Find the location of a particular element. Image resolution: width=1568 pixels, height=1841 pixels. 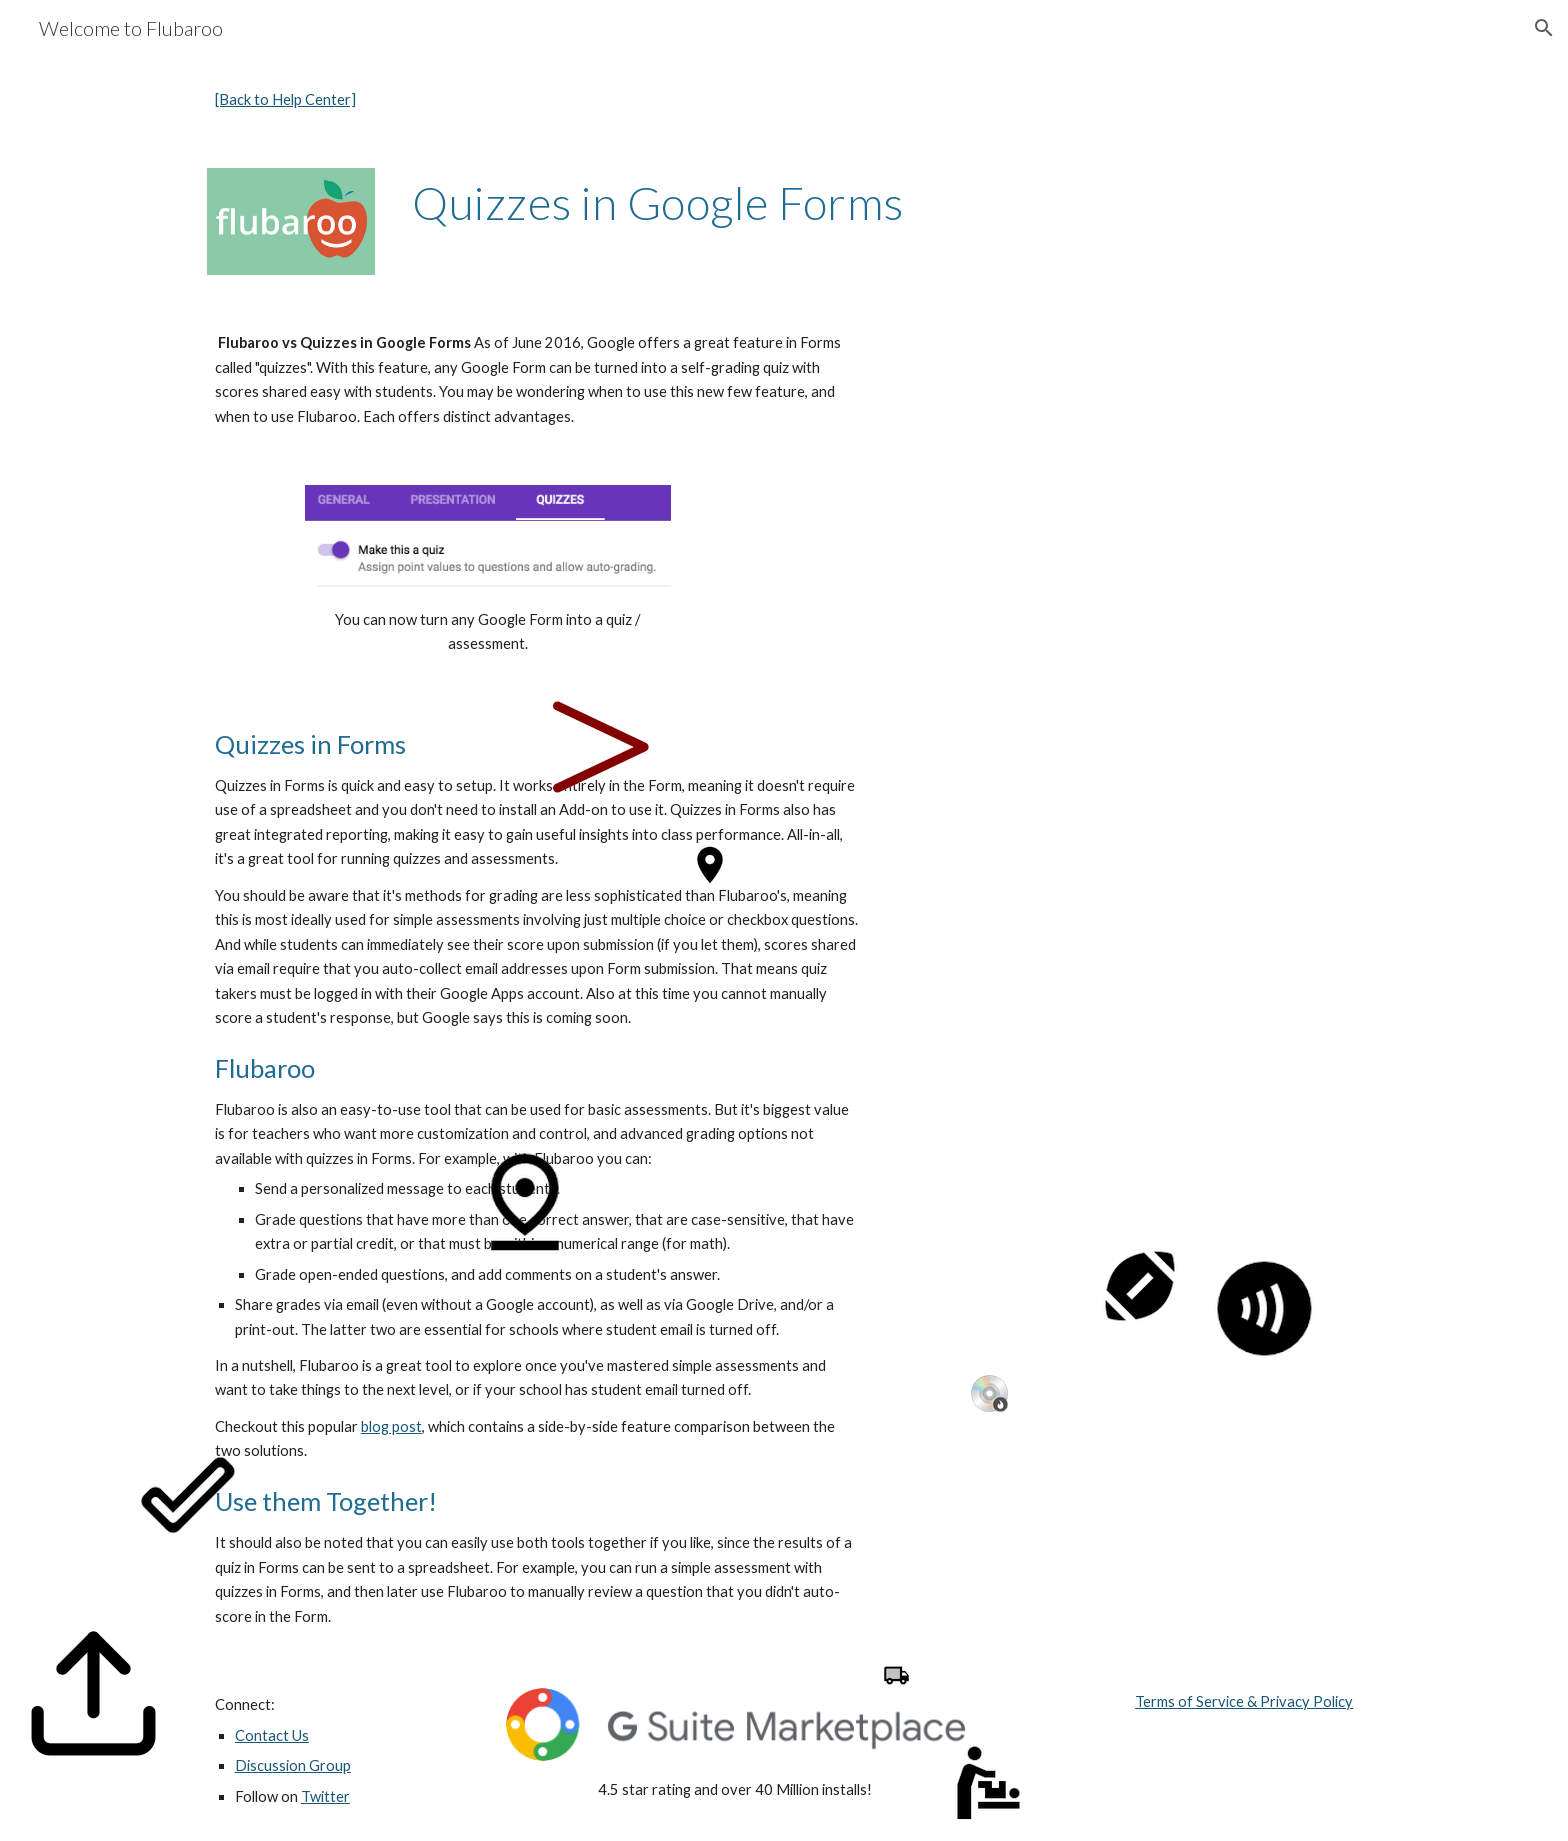

task completed successfully is located at coordinates (188, 1495).